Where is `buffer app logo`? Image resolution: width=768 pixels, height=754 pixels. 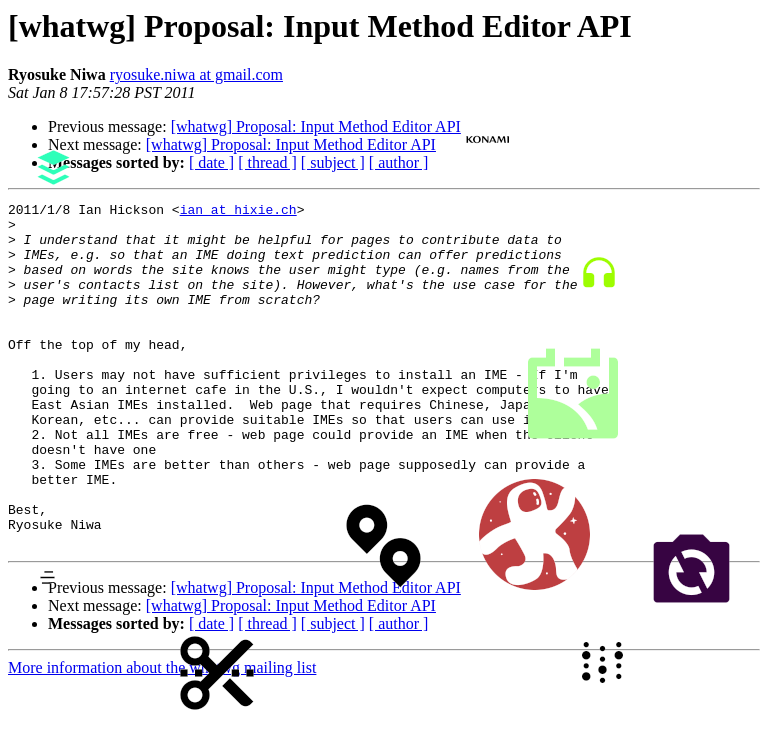 buffer app logo is located at coordinates (53, 167).